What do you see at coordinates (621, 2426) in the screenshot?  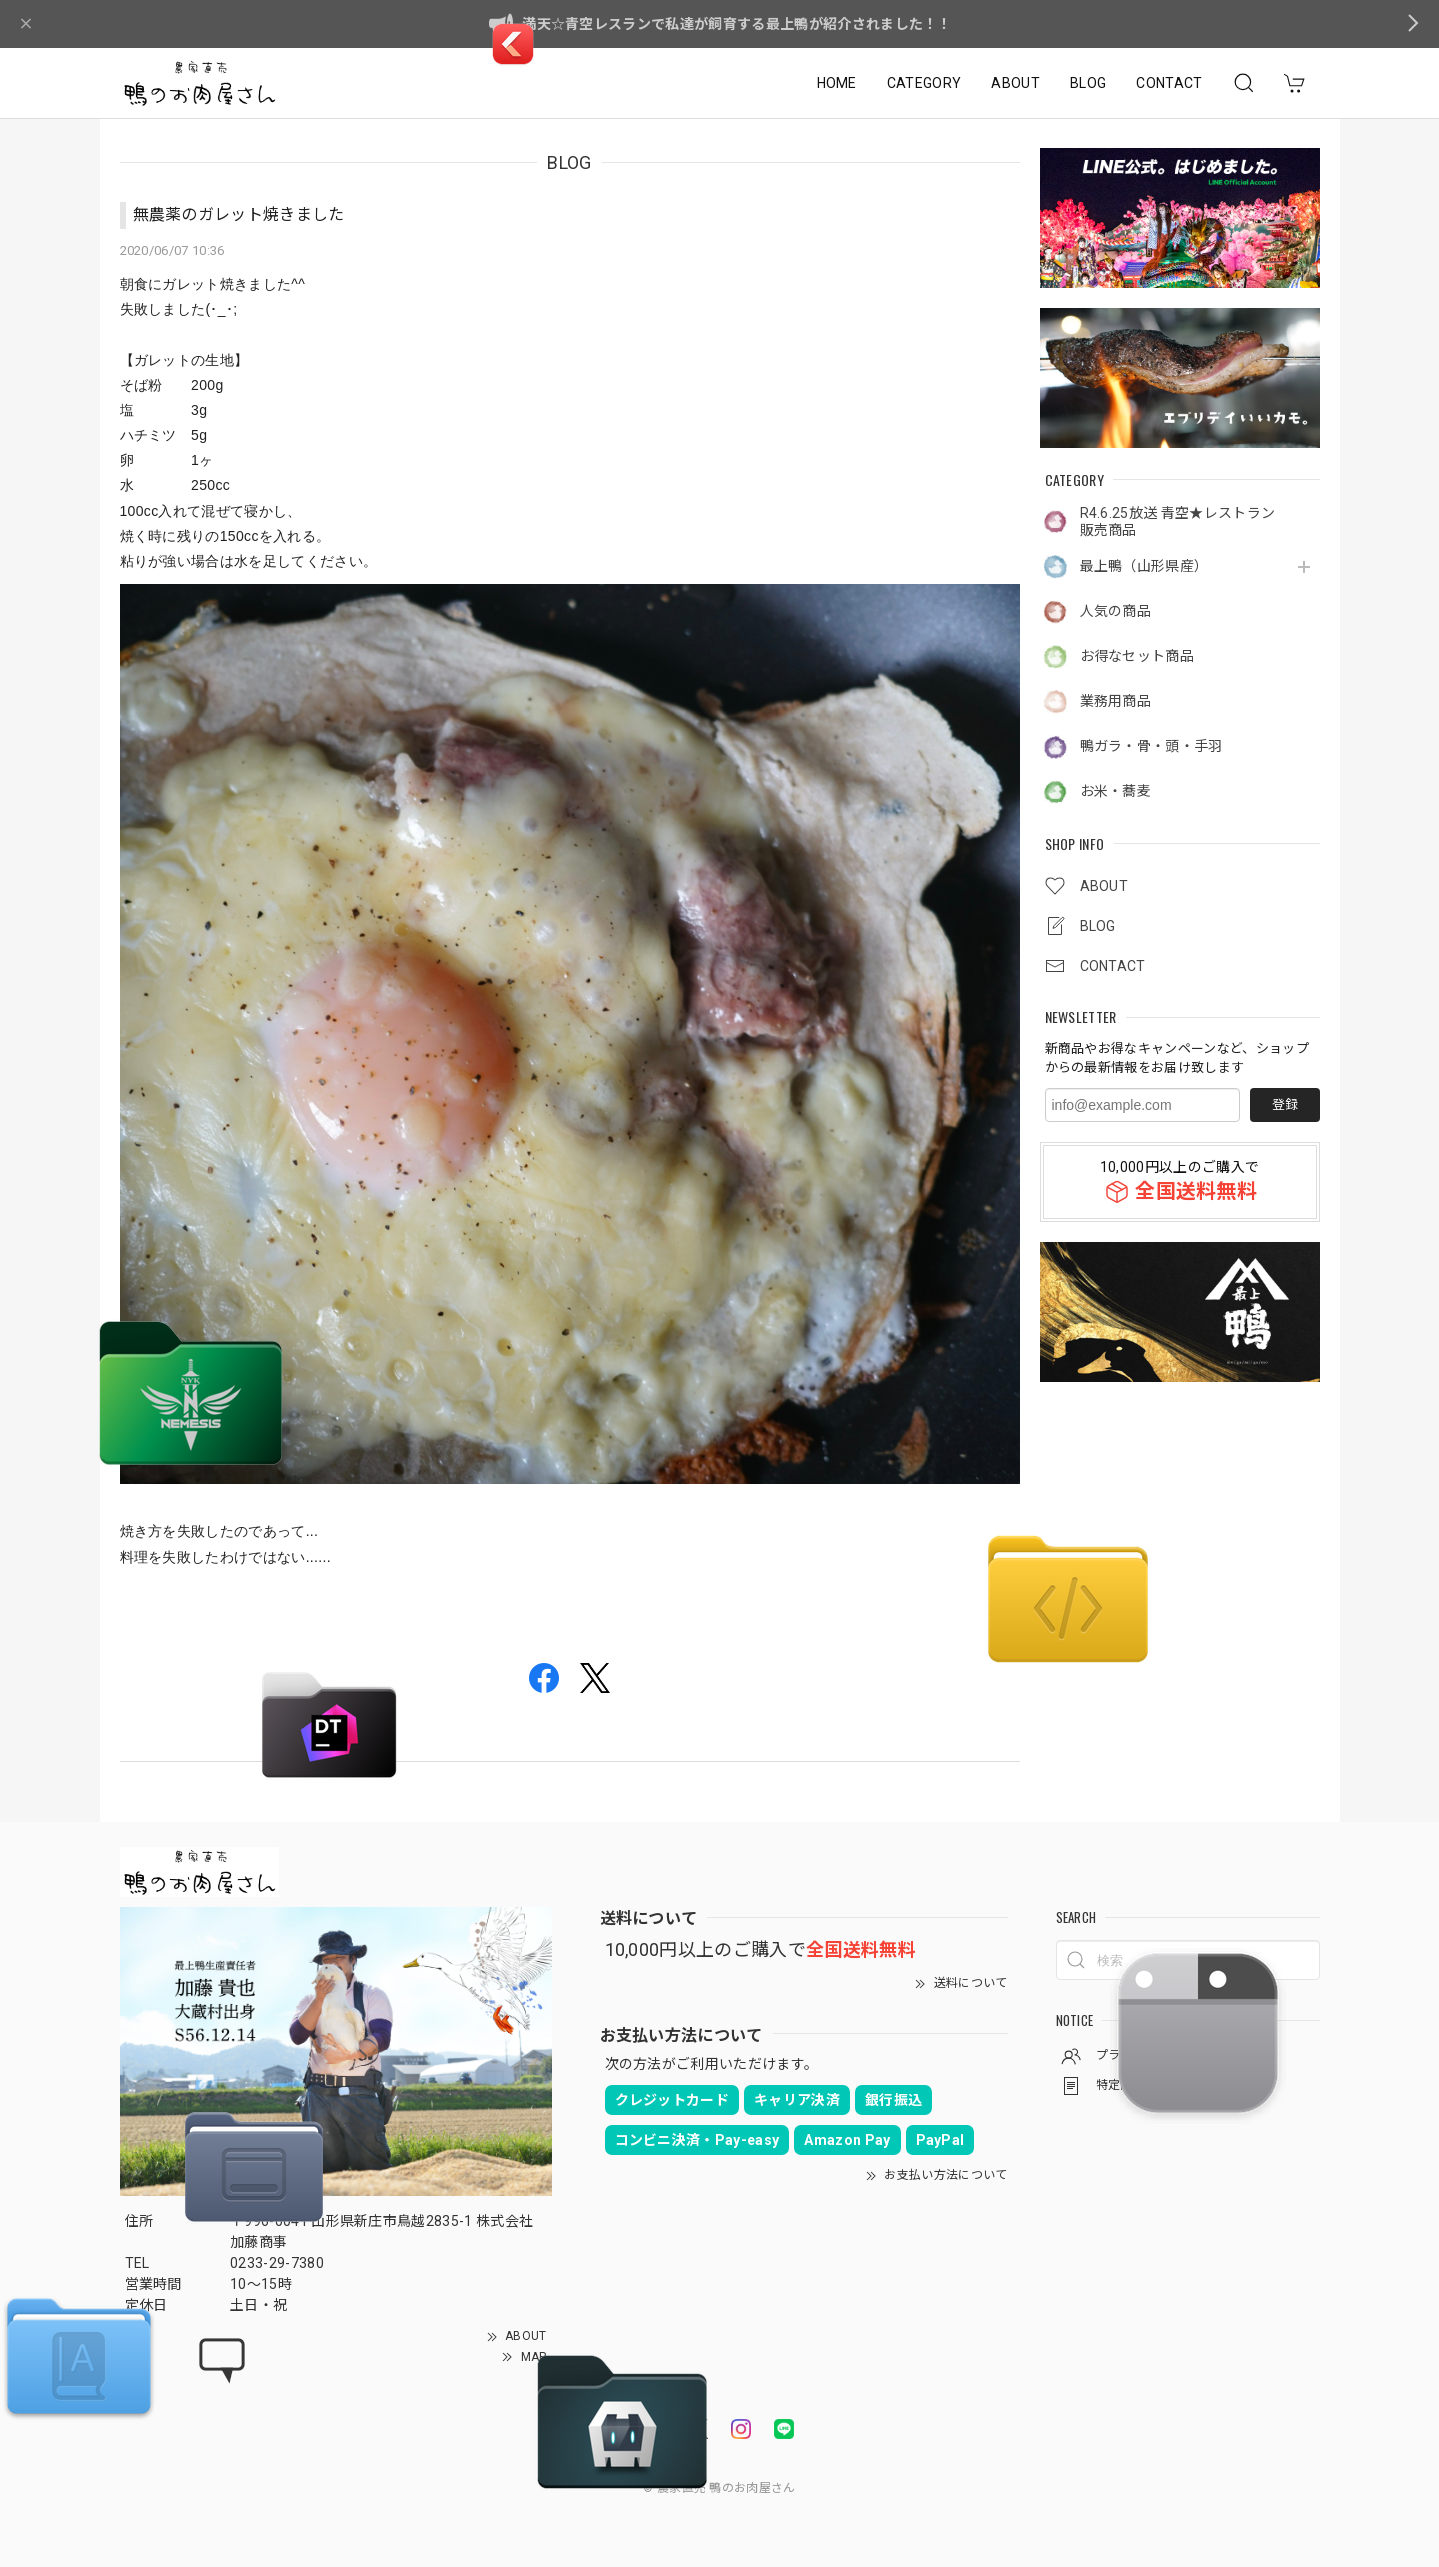 I see `open cordova project folder` at bounding box center [621, 2426].